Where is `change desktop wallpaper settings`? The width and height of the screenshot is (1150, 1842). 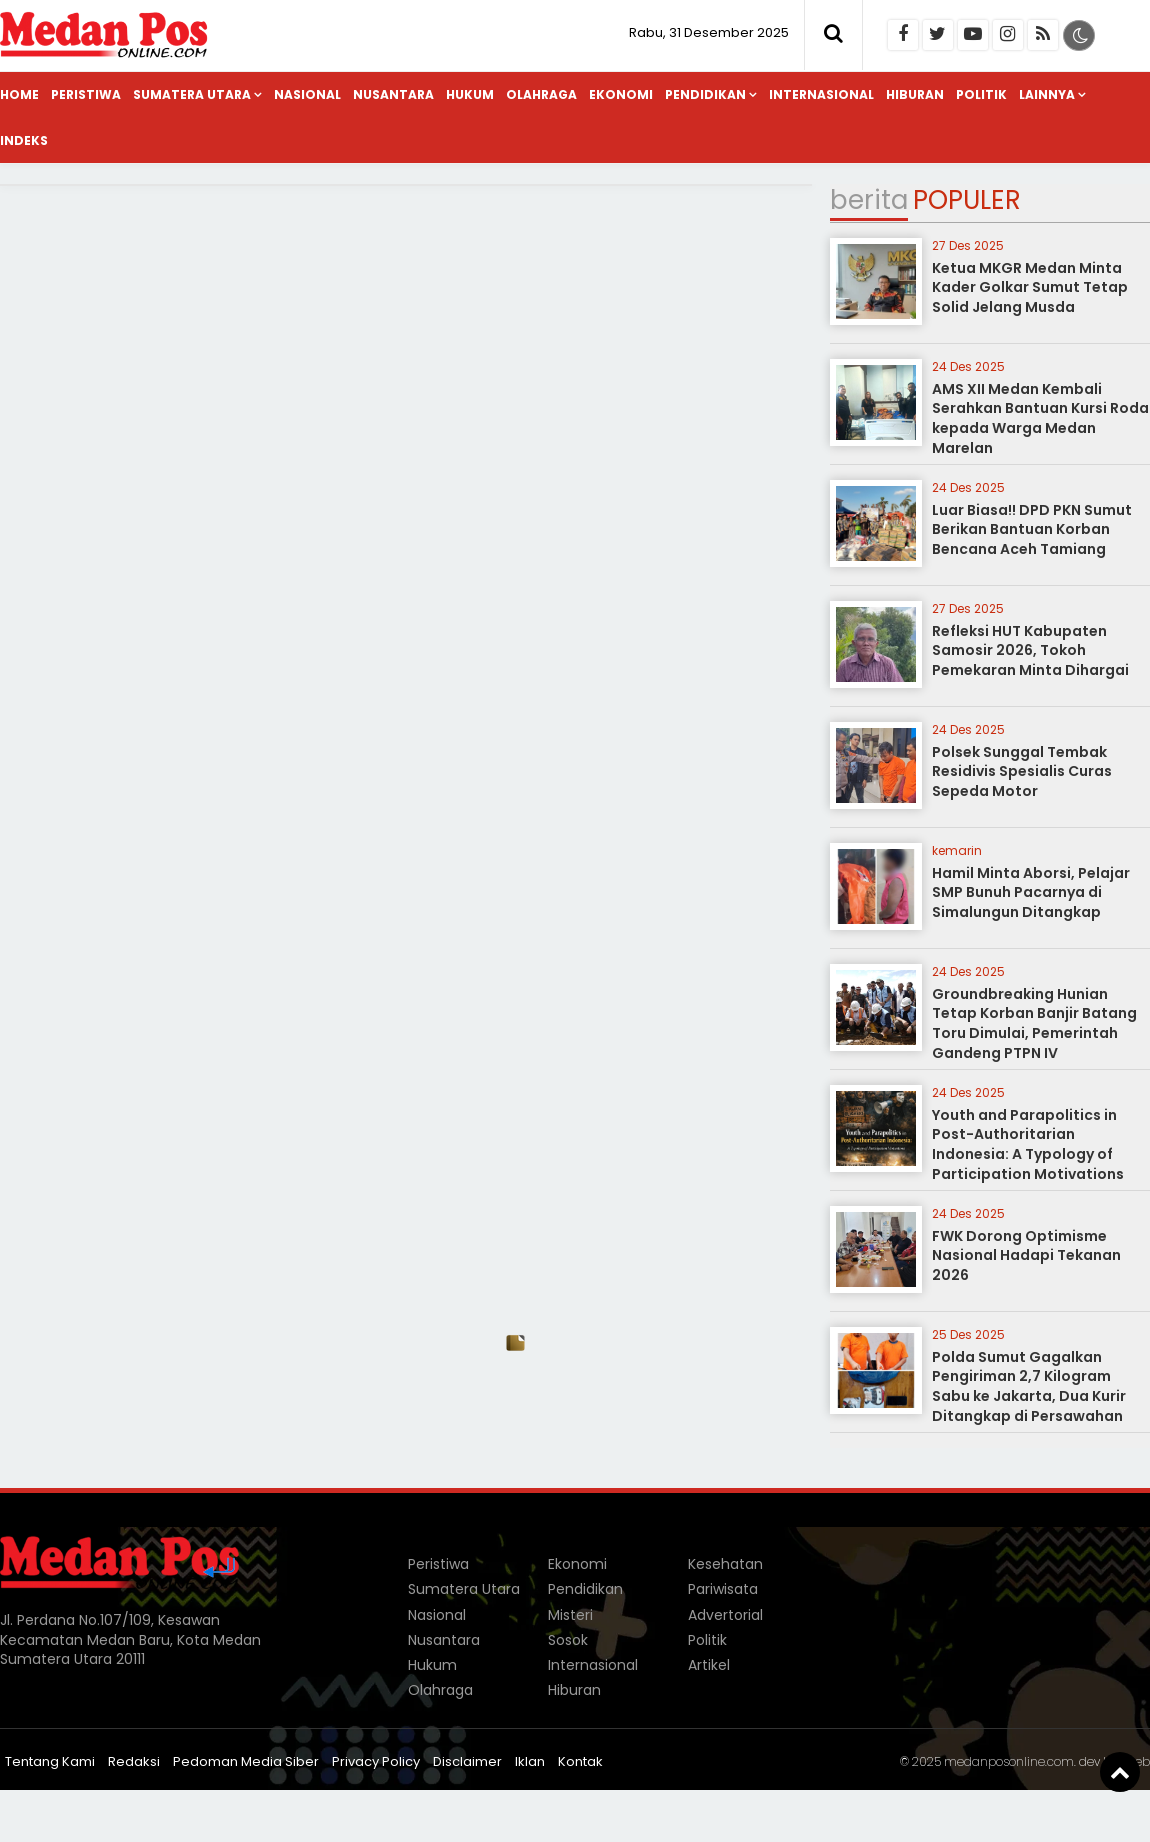
change desktop wallpaper settings is located at coordinates (515, 1342).